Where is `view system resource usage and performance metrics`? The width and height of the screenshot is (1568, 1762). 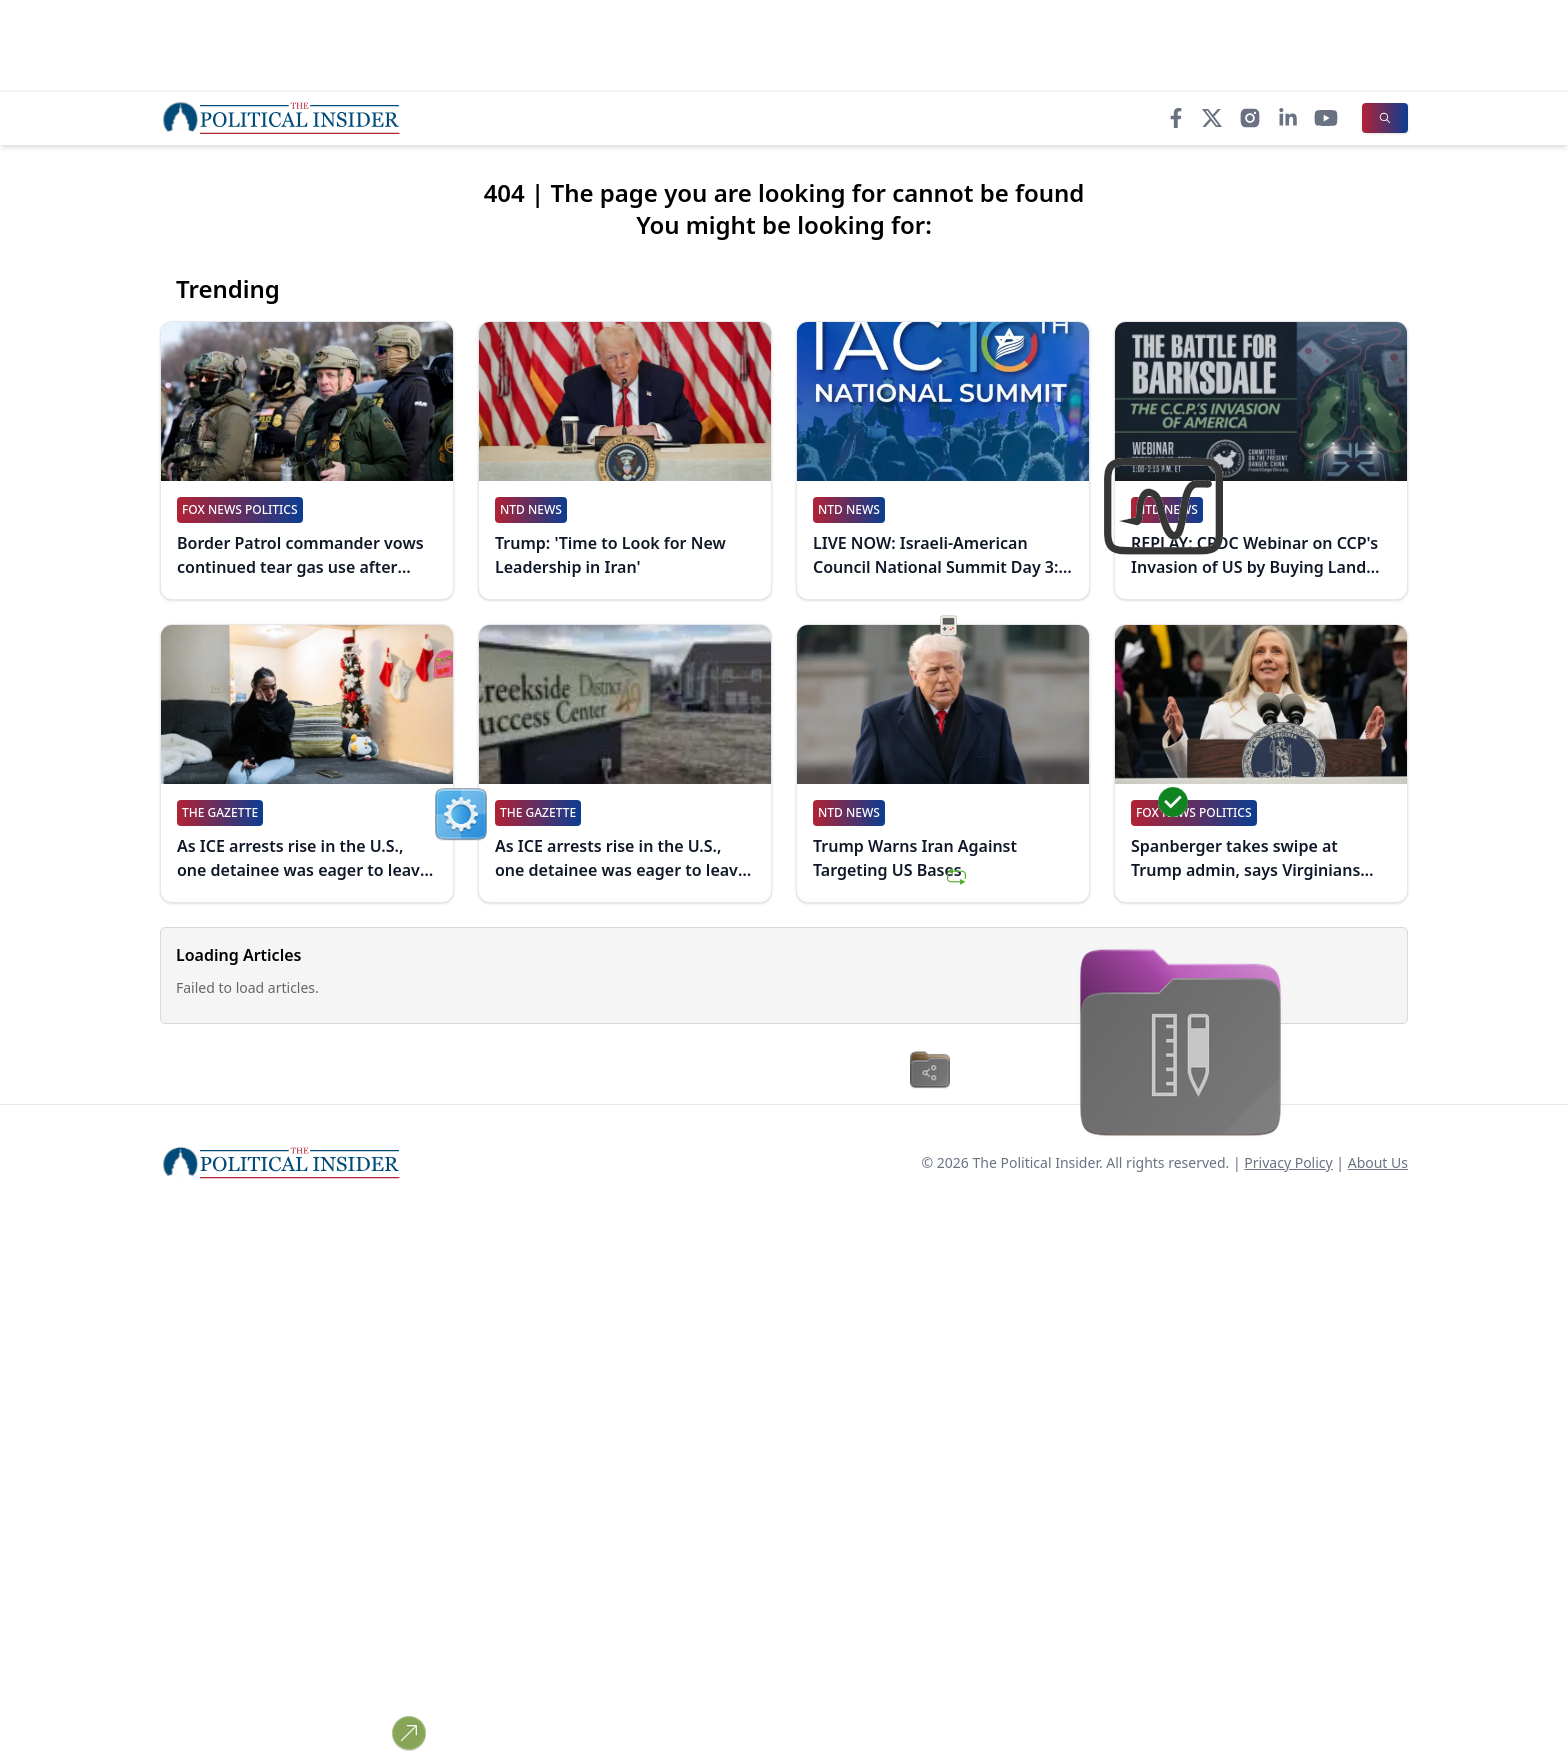
view system resource usage and performance metrics is located at coordinates (1163, 502).